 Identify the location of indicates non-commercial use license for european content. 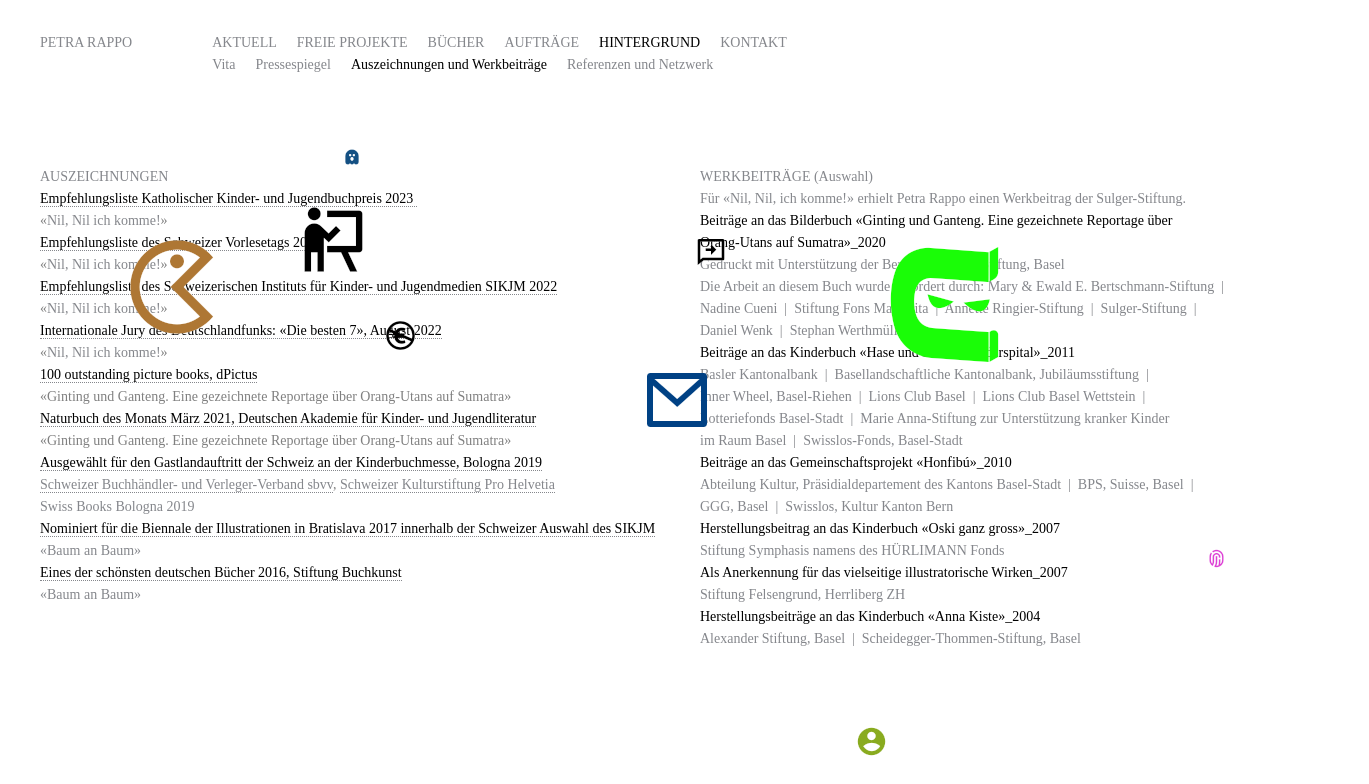
(400, 335).